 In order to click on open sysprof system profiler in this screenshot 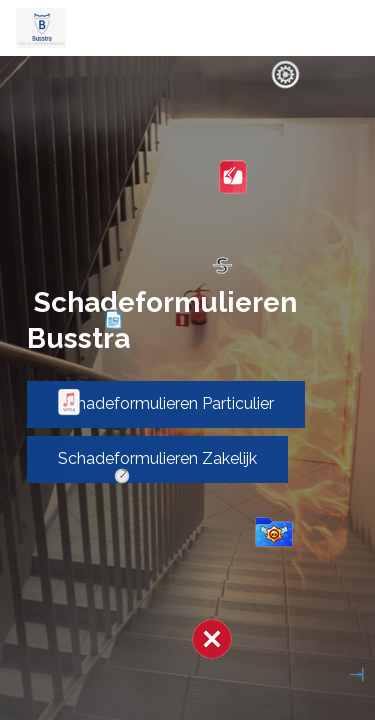, I will do `click(122, 476)`.